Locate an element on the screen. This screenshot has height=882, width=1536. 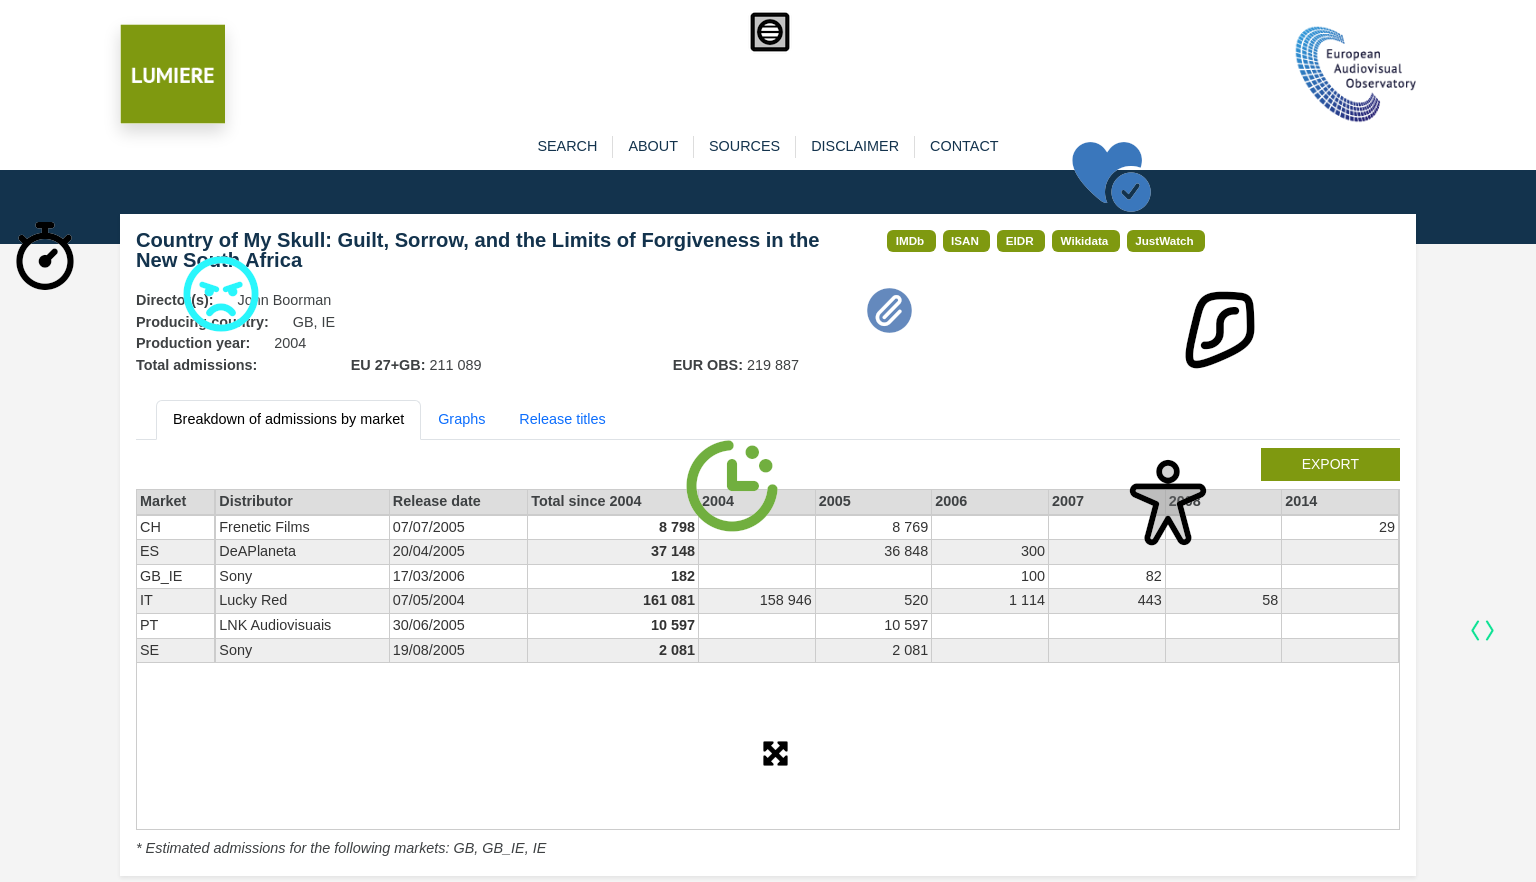
open surfshark vpn app is located at coordinates (1220, 330).